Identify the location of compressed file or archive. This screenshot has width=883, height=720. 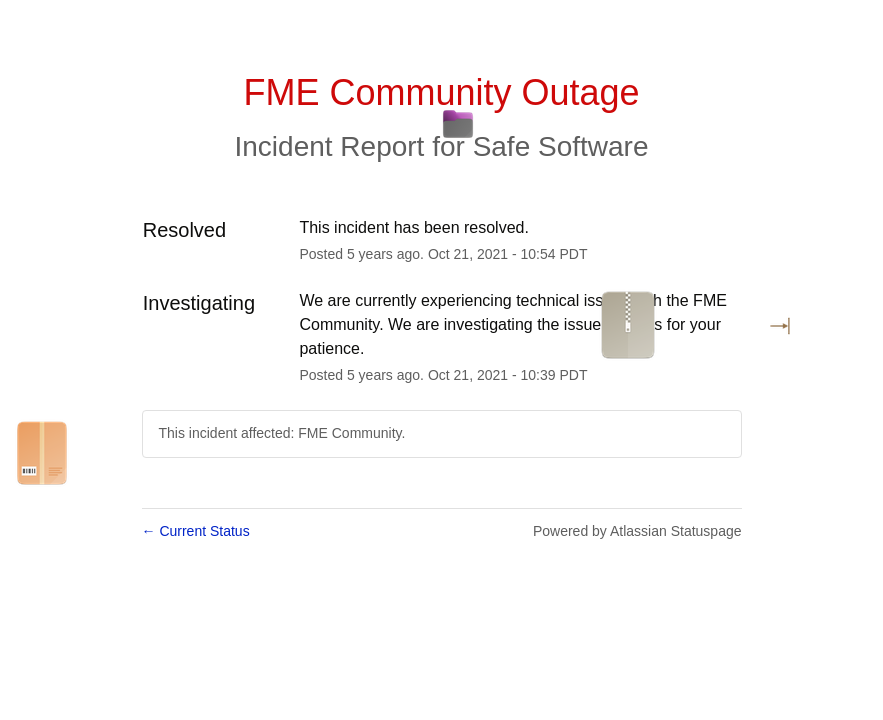
(42, 453).